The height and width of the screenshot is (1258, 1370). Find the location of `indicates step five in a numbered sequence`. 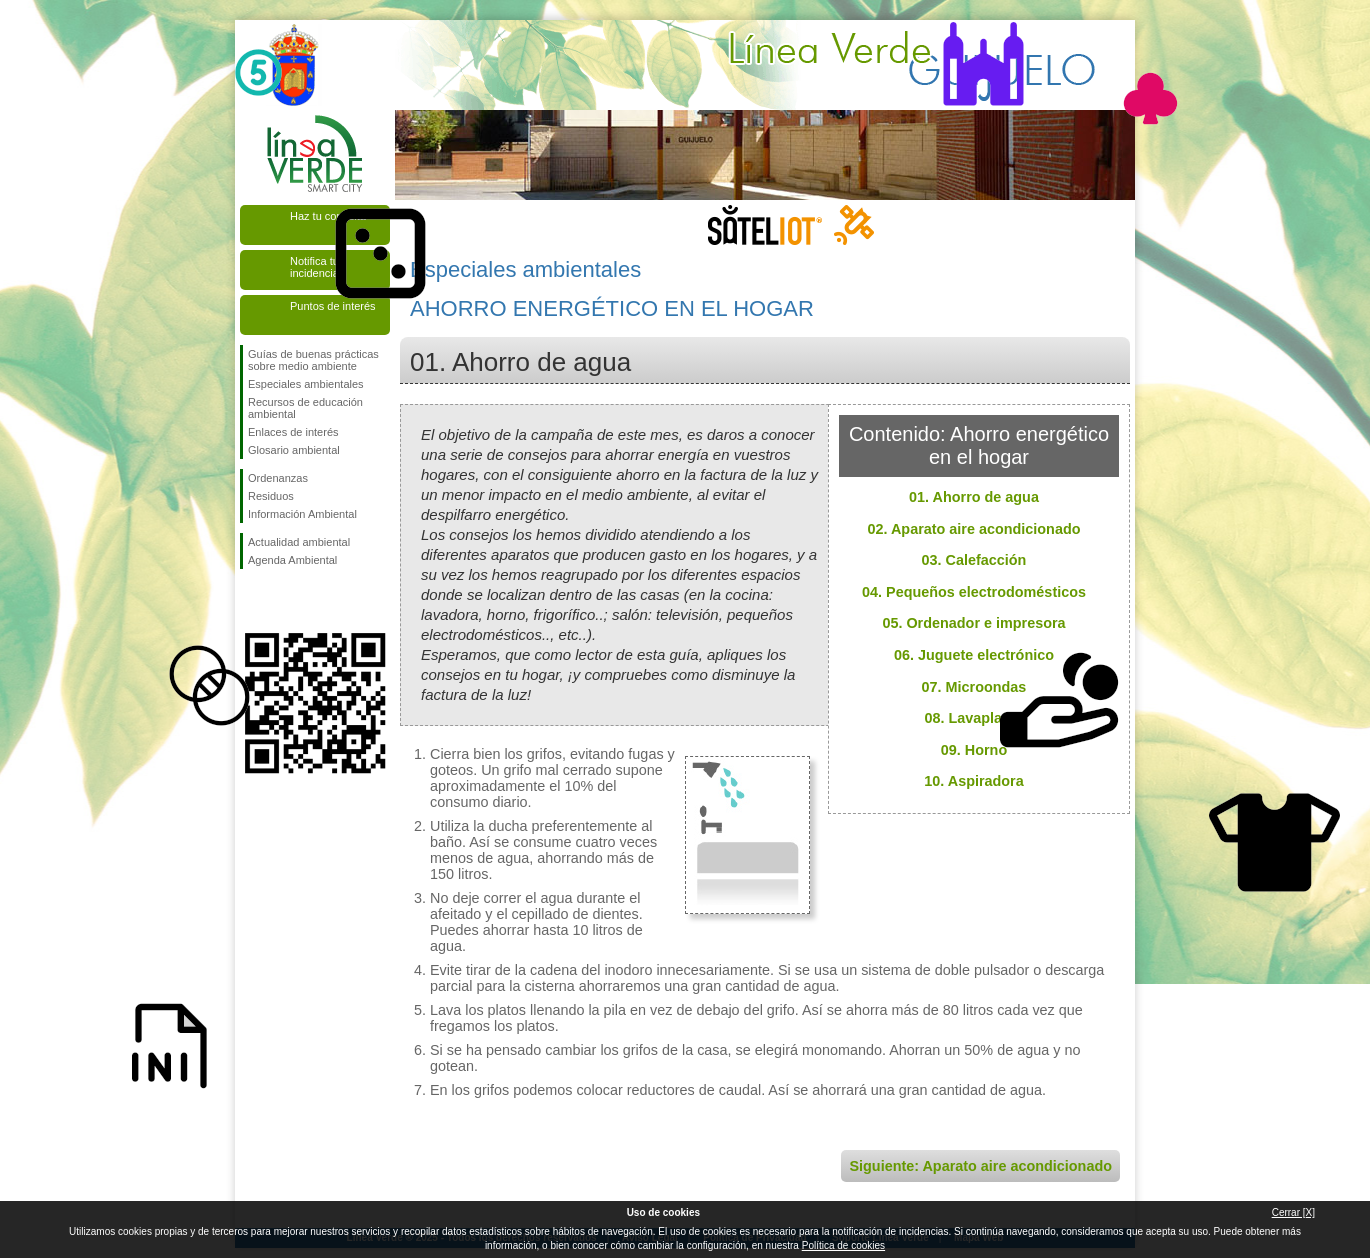

indicates step five in a numbered sequence is located at coordinates (258, 72).